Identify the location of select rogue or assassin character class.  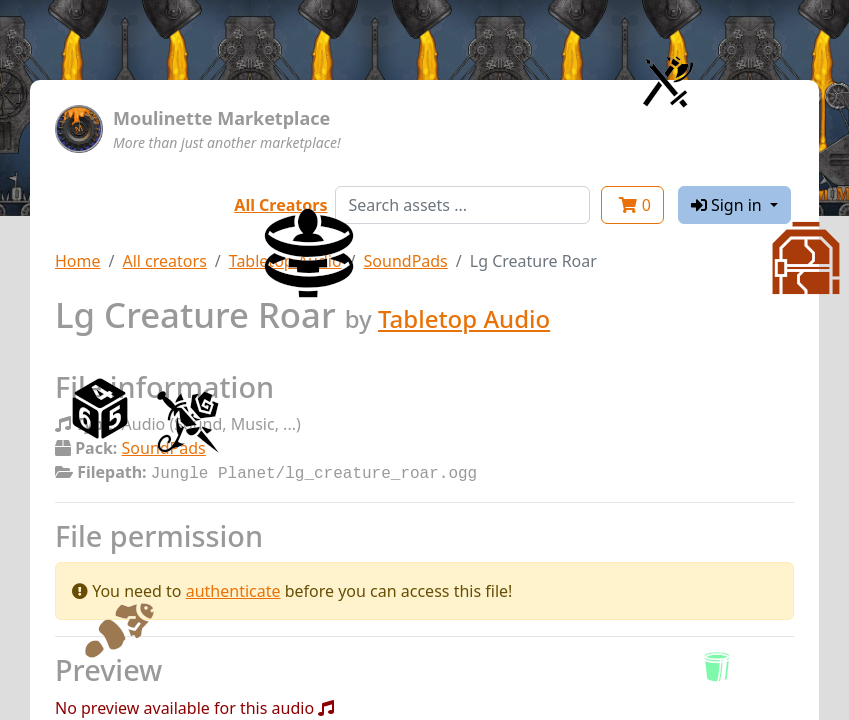
(188, 422).